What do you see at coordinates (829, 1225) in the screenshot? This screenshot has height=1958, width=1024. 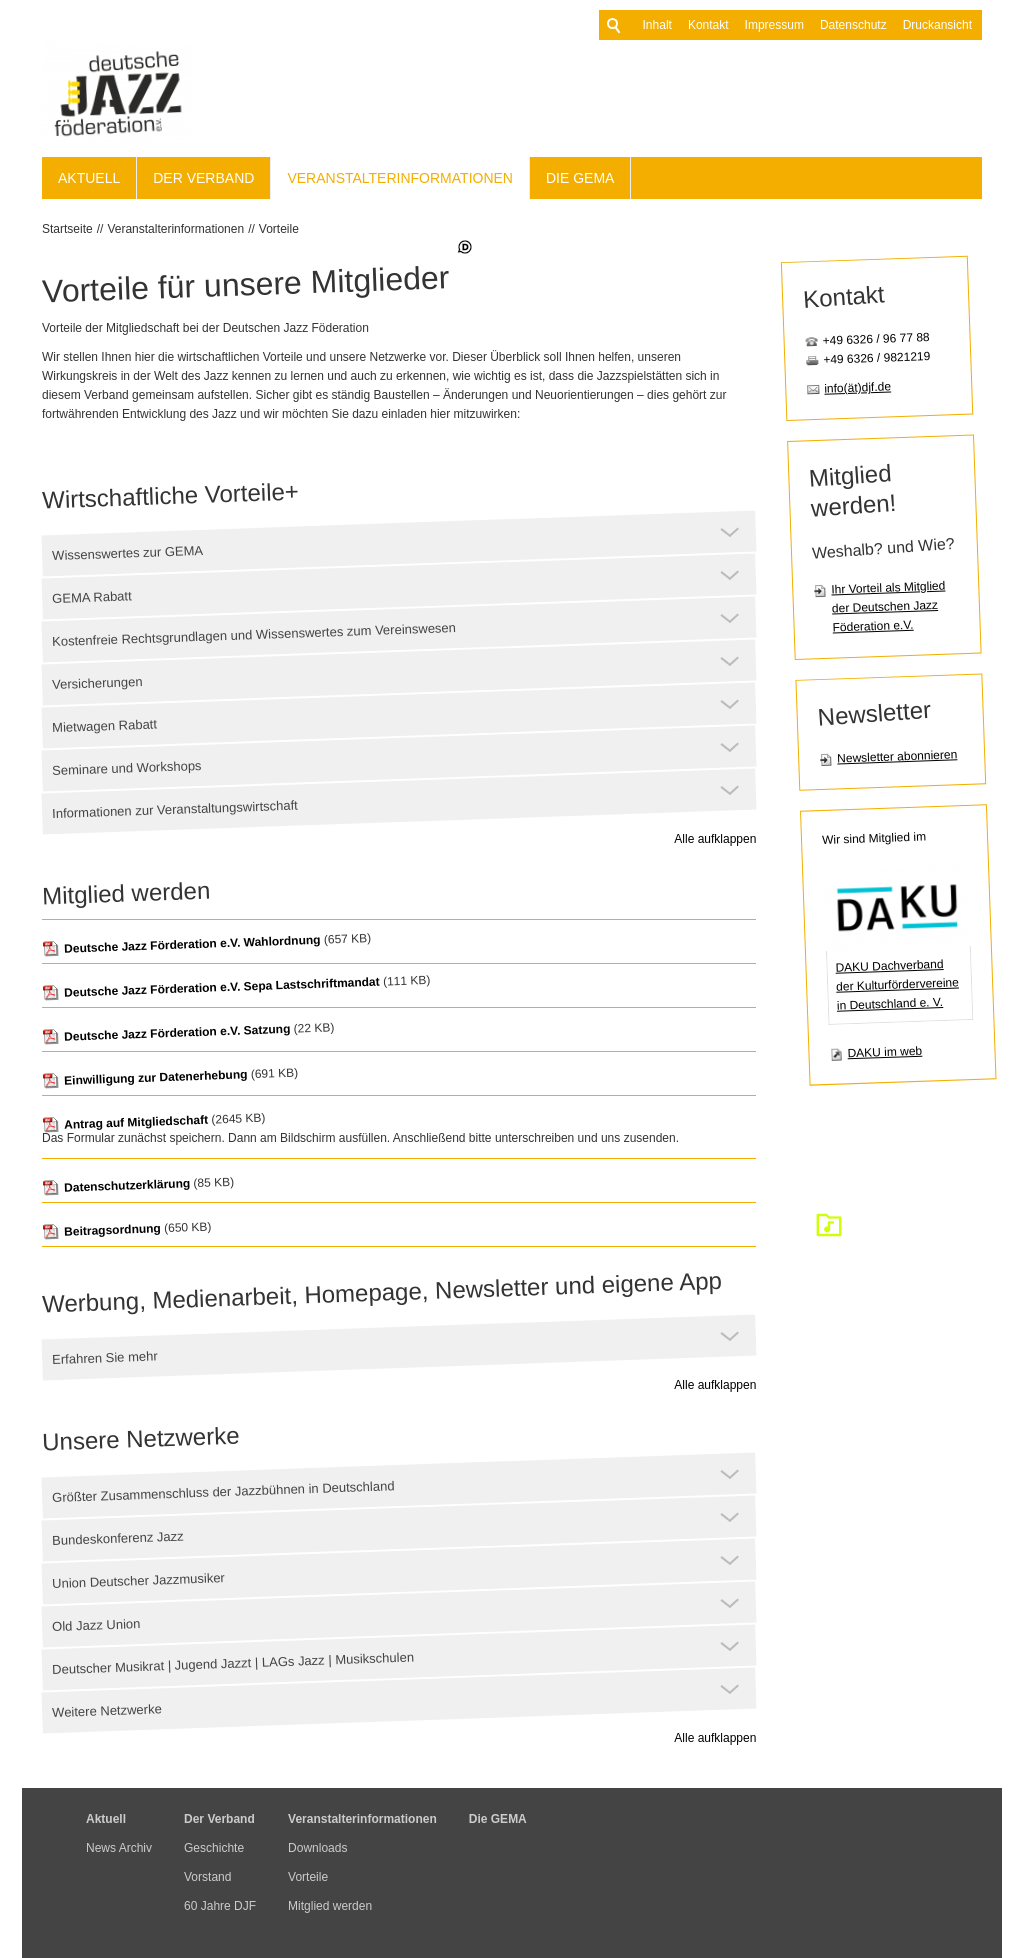 I see `open your music folder` at bounding box center [829, 1225].